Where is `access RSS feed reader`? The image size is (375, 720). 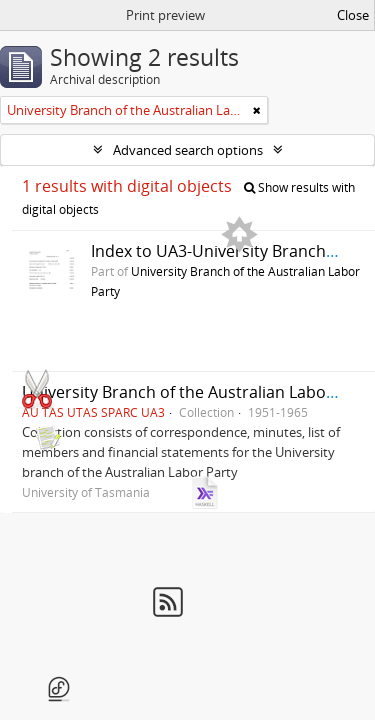
access RSS feed reader is located at coordinates (168, 602).